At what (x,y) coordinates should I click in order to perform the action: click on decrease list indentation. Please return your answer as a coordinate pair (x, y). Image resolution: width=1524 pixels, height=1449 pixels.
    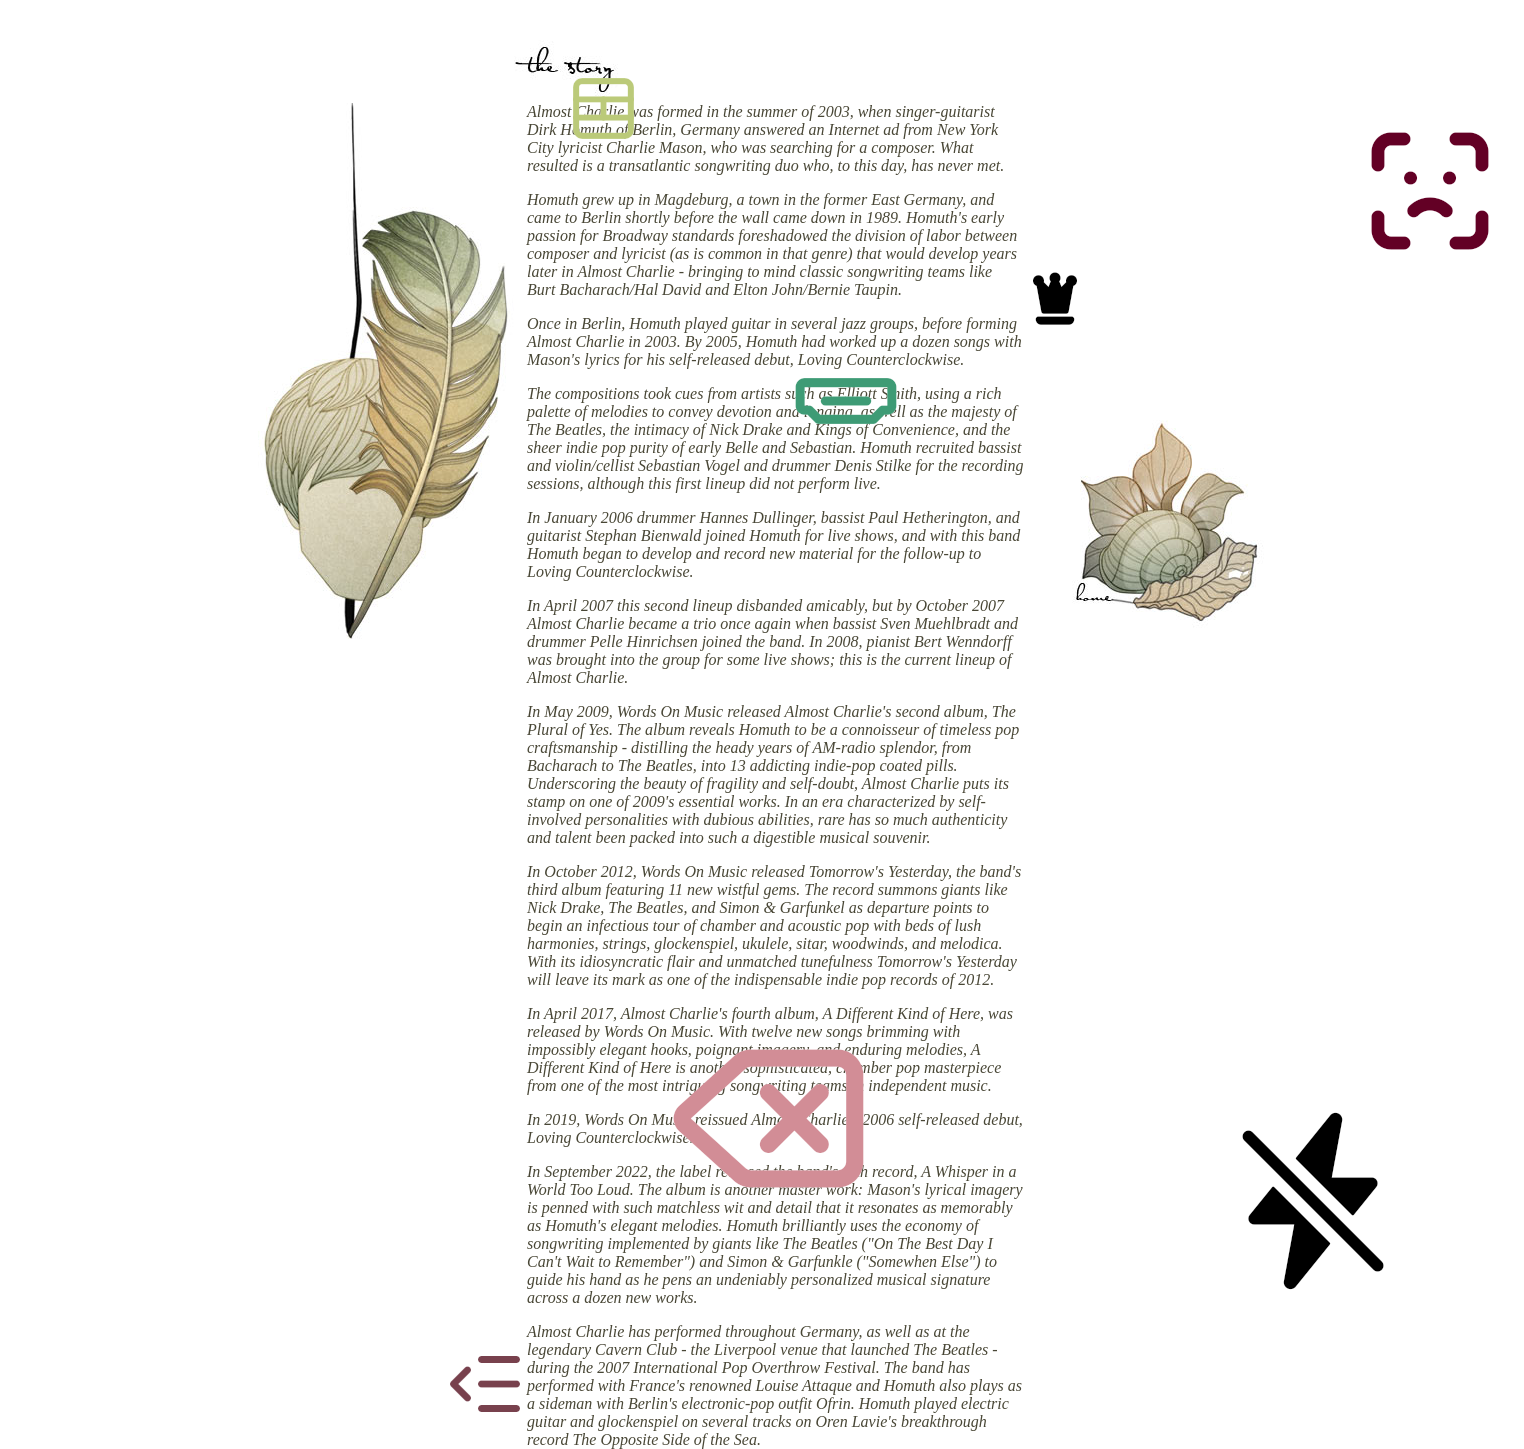
    Looking at the image, I should click on (485, 1384).